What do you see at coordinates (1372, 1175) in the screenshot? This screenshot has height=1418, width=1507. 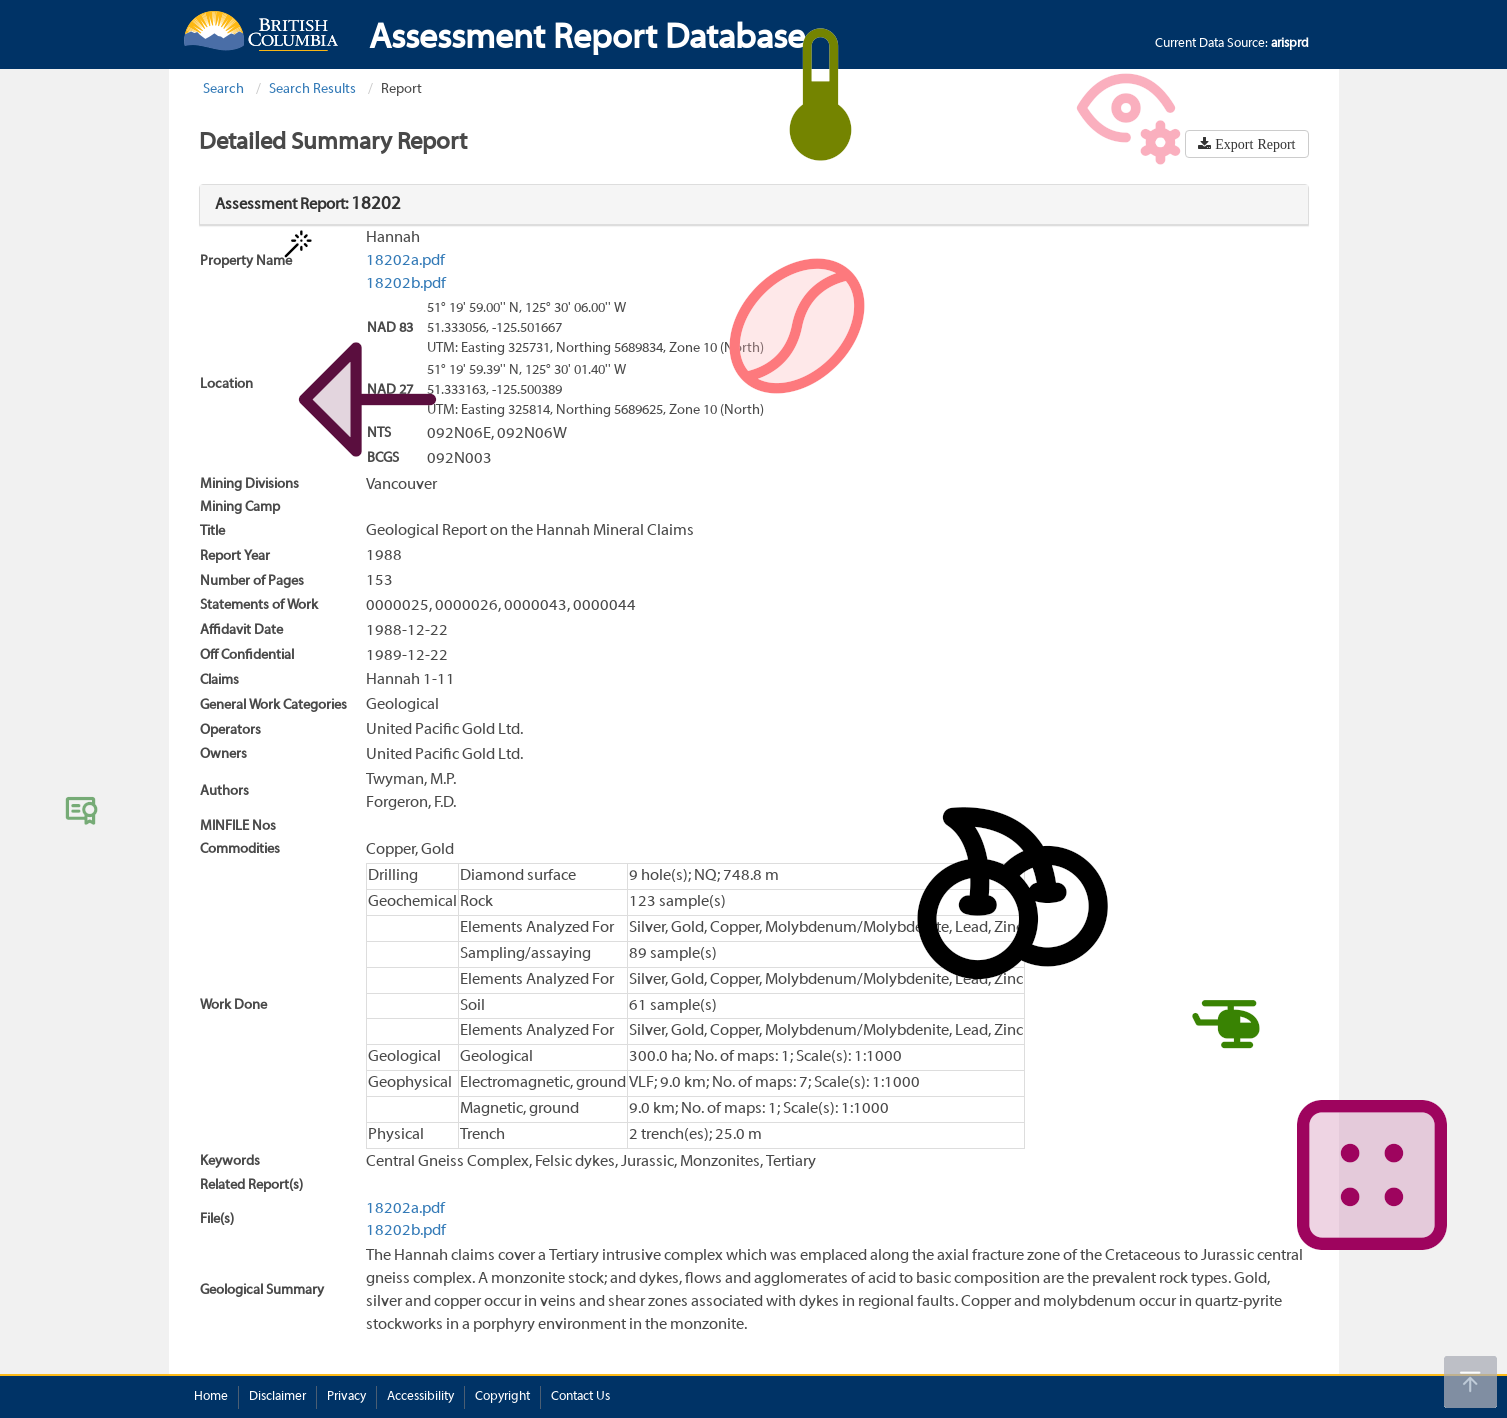 I see `represents a dice roll result of four` at bounding box center [1372, 1175].